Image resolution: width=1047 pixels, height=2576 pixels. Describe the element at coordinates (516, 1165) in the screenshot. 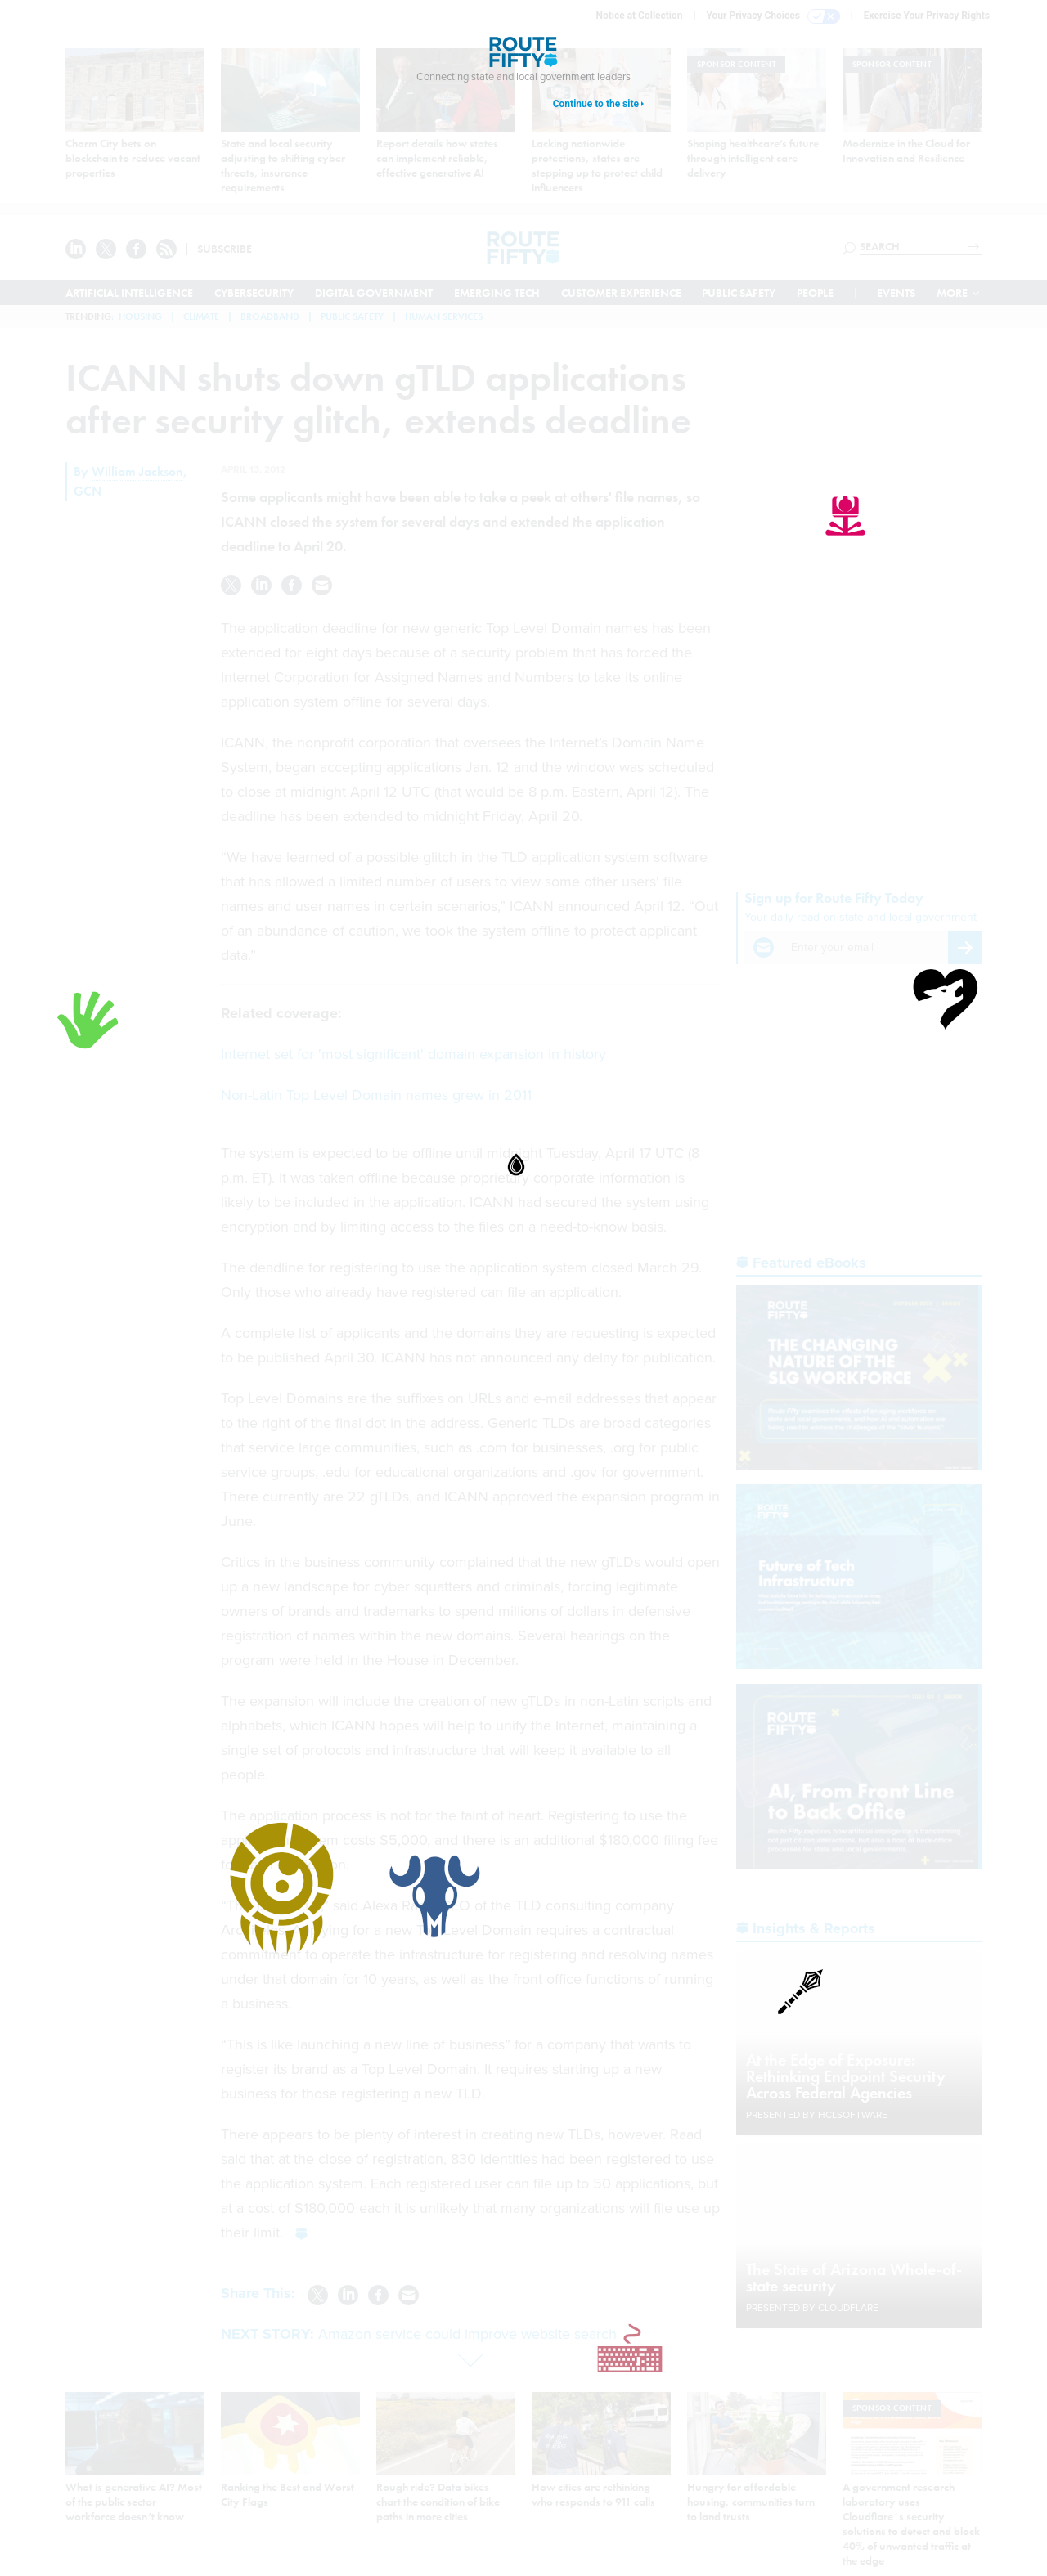

I see `indicates a topaz gem or jewel resource in-game` at that location.